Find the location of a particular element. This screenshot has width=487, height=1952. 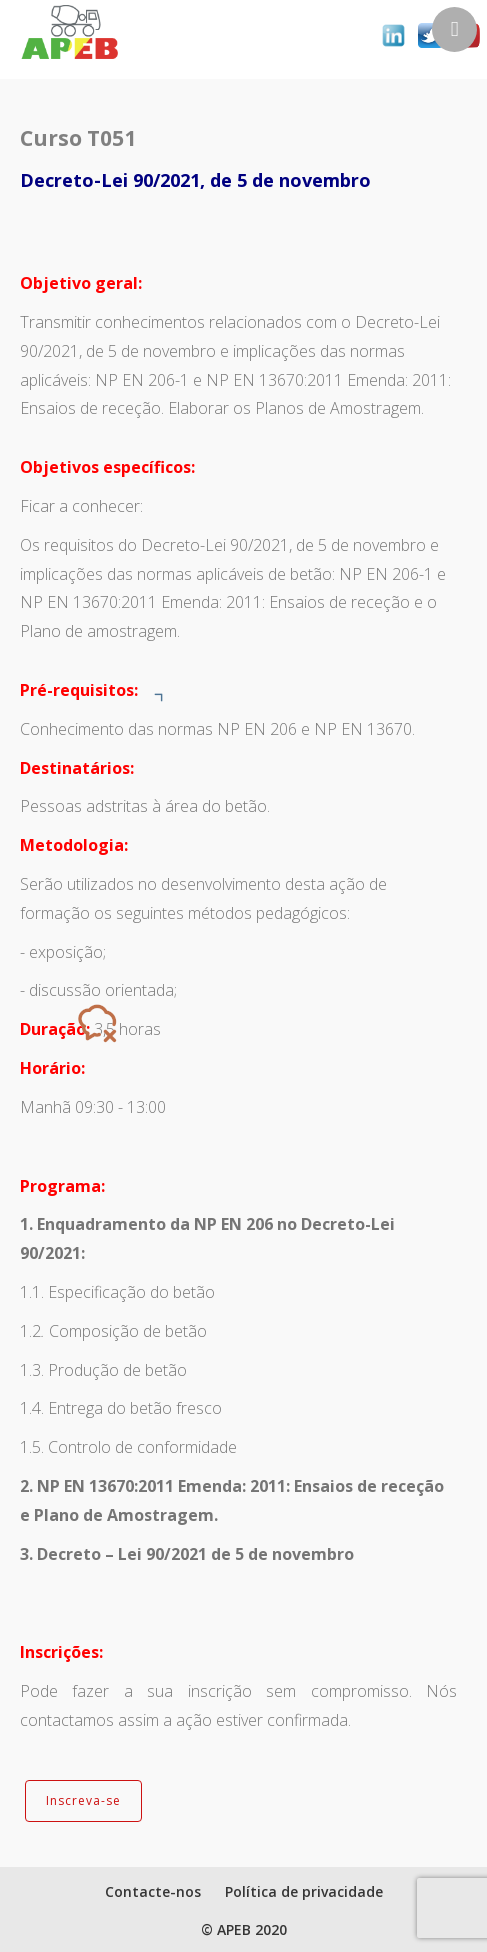

navigate to external link is located at coordinates (158, 697).